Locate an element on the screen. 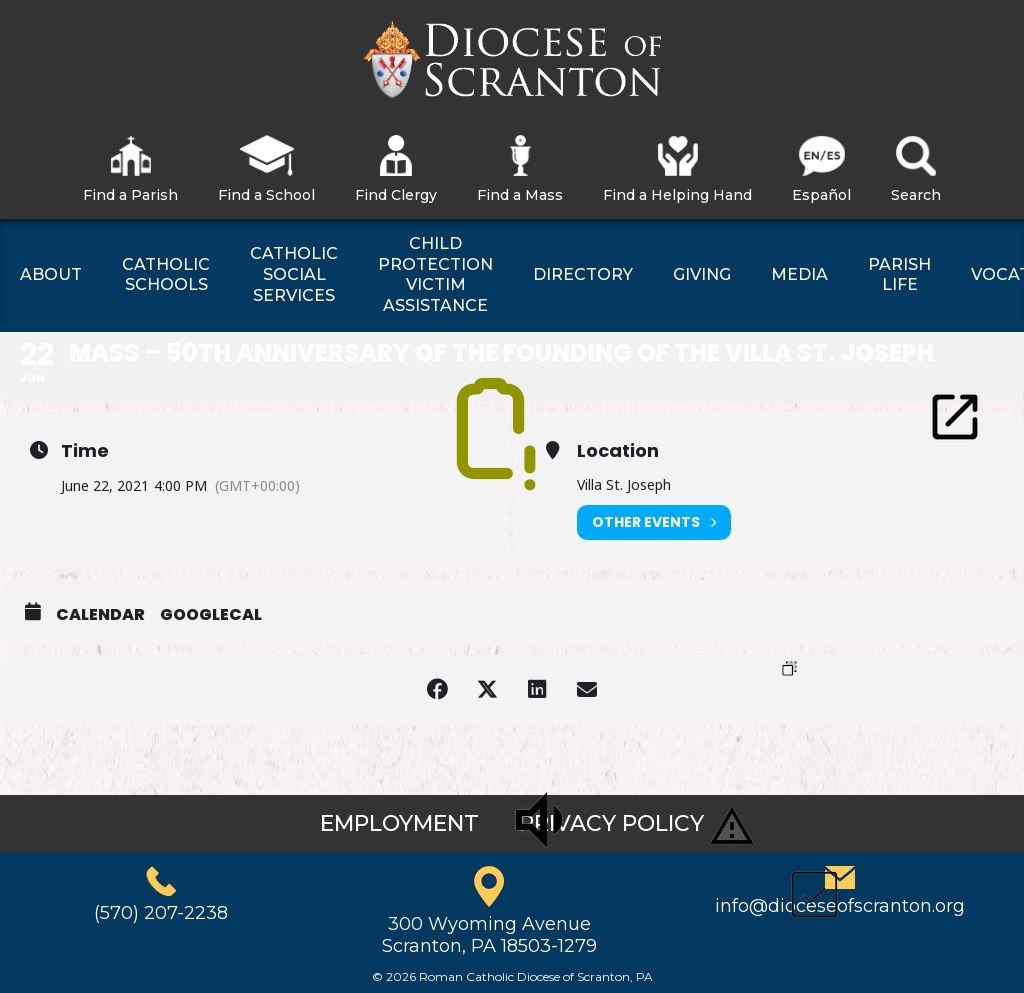 The image size is (1024, 993). indicates a warning or potential issue is located at coordinates (732, 826).